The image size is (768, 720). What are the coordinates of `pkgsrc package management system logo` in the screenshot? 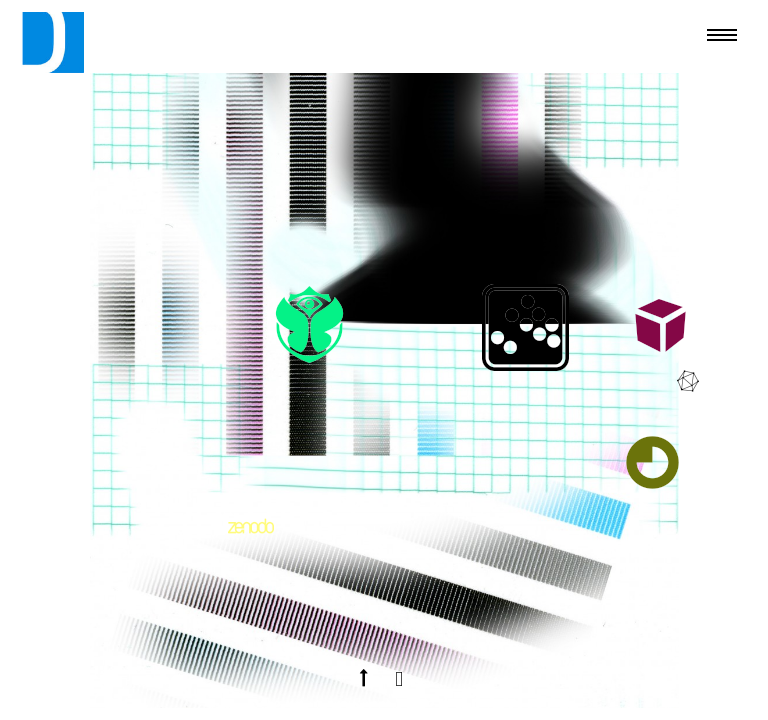 It's located at (660, 325).